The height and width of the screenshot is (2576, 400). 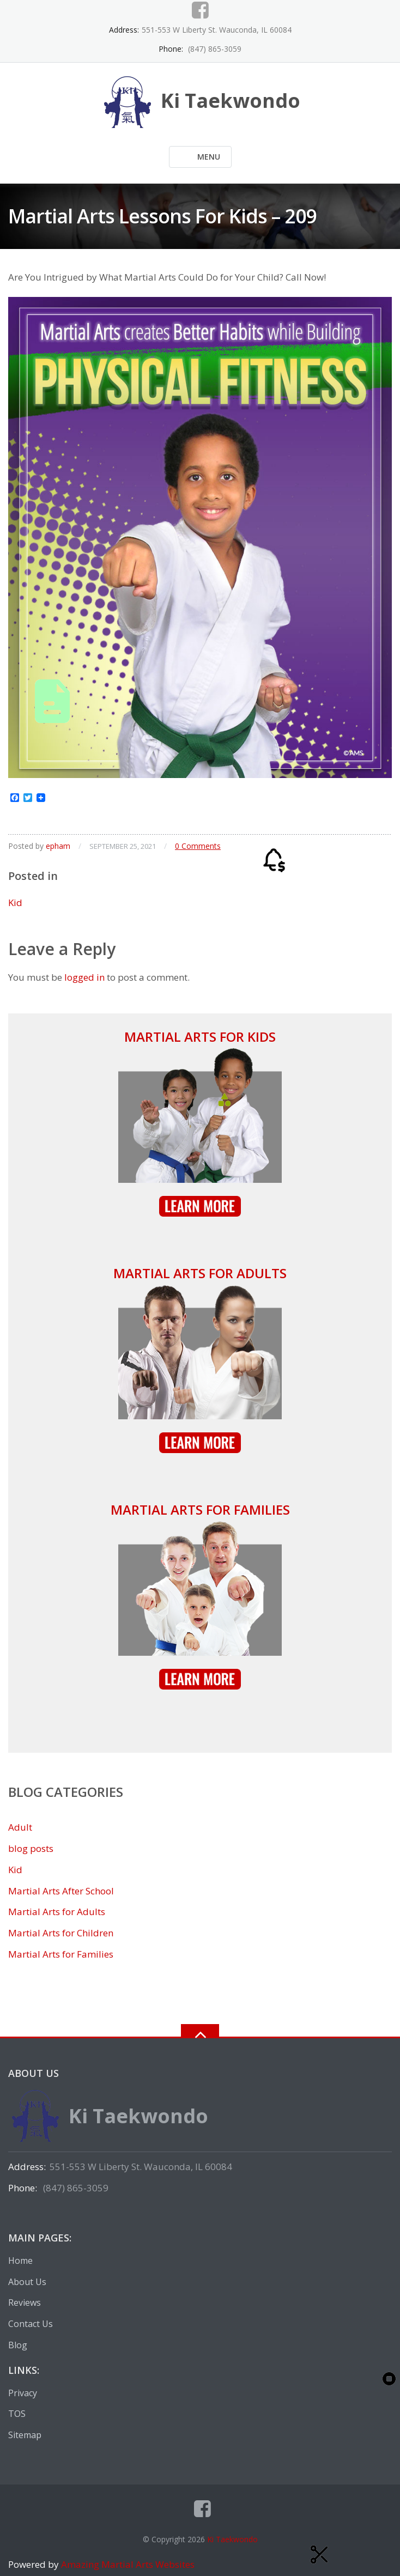 What do you see at coordinates (225, 1100) in the screenshot?
I see `access shape tools or drawing options` at bounding box center [225, 1100].